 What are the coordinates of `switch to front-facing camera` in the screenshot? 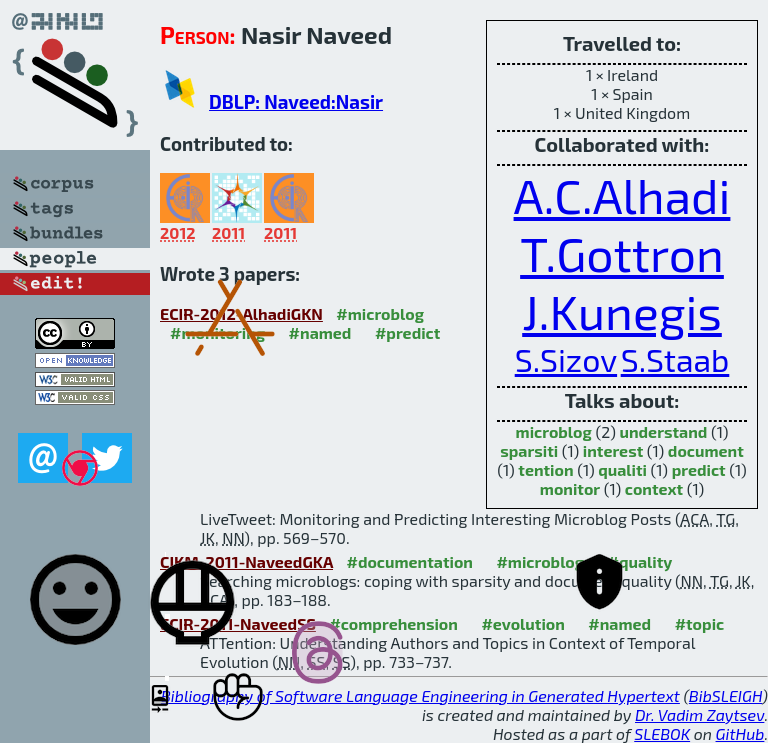 It's located at (160, 699).